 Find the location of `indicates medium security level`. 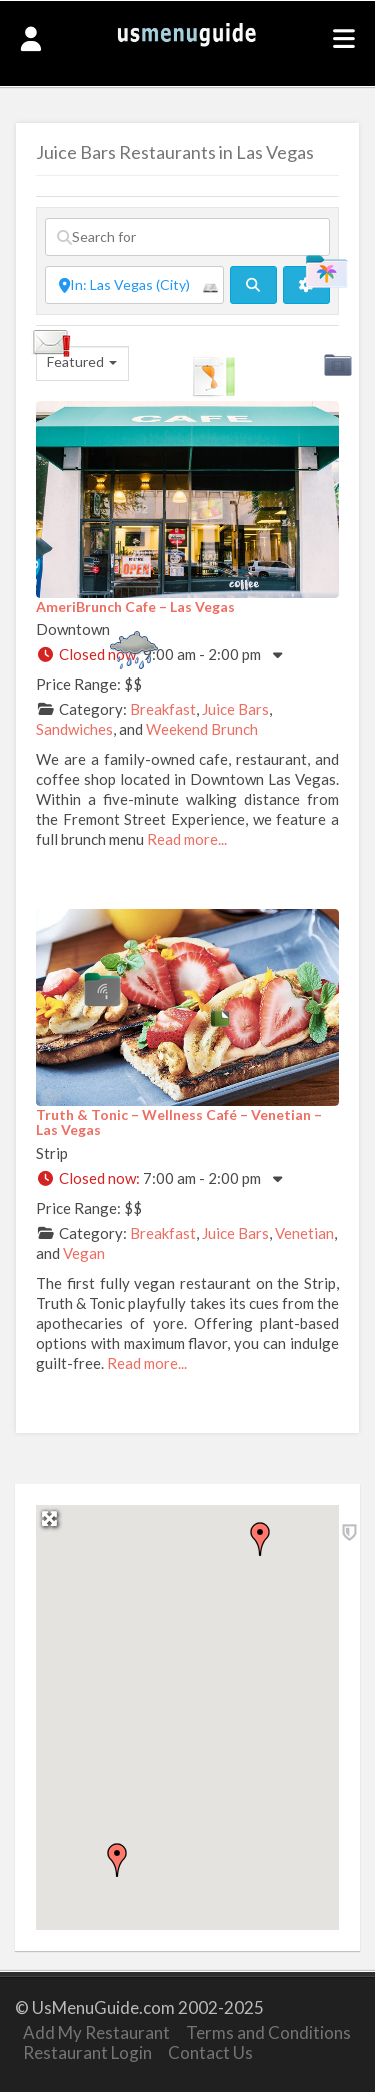

indicates medium security level is located at coordinates (349, 1532).